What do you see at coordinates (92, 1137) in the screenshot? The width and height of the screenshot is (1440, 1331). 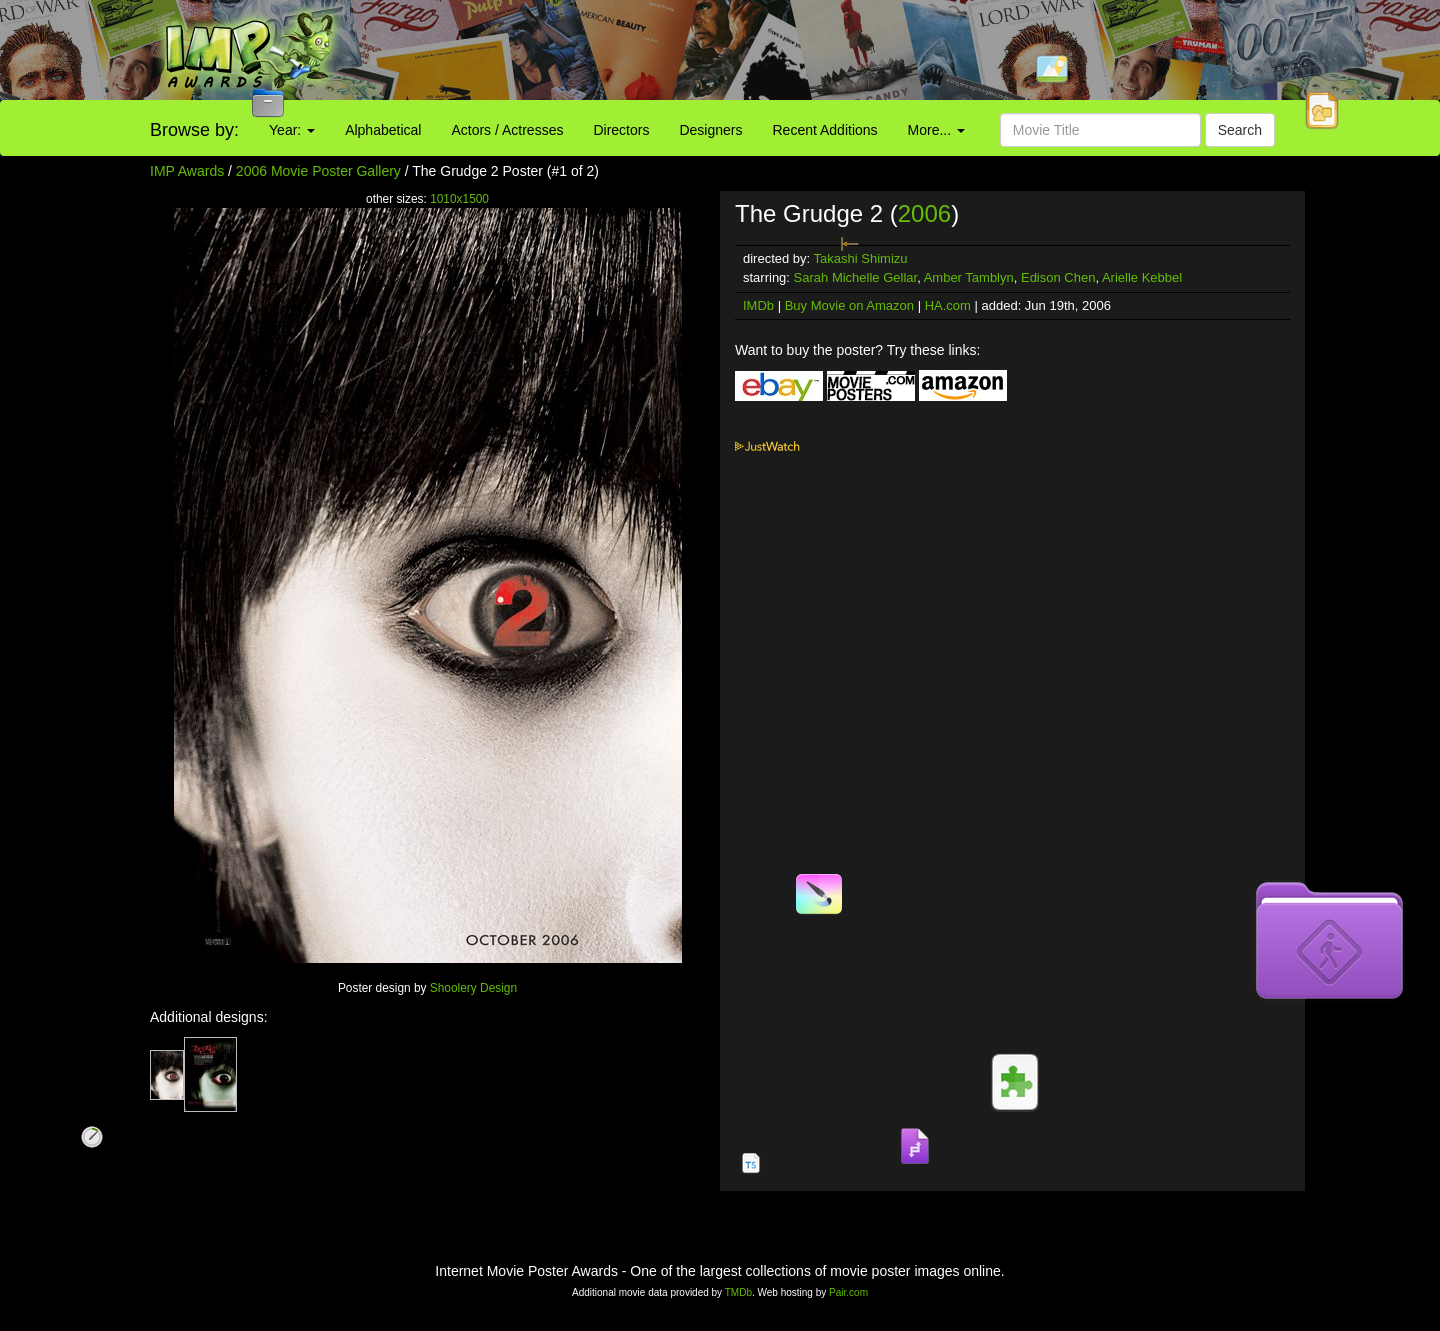 I see `open sysprof system profiler` at bounding box center [92, 1137].